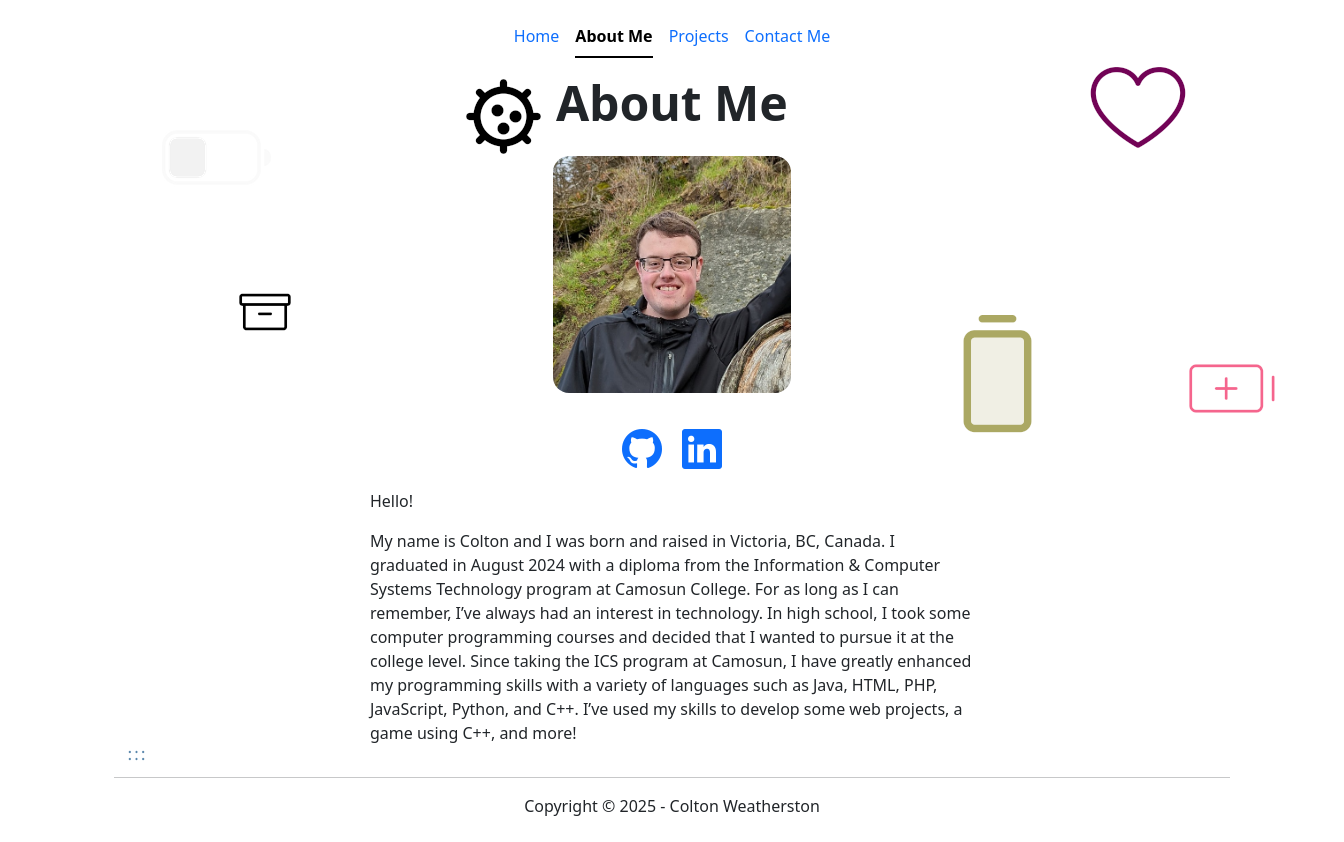 This screenshot has height=842, width=1344. I want to click on indicates virus or malware detected, so click(503, 116).